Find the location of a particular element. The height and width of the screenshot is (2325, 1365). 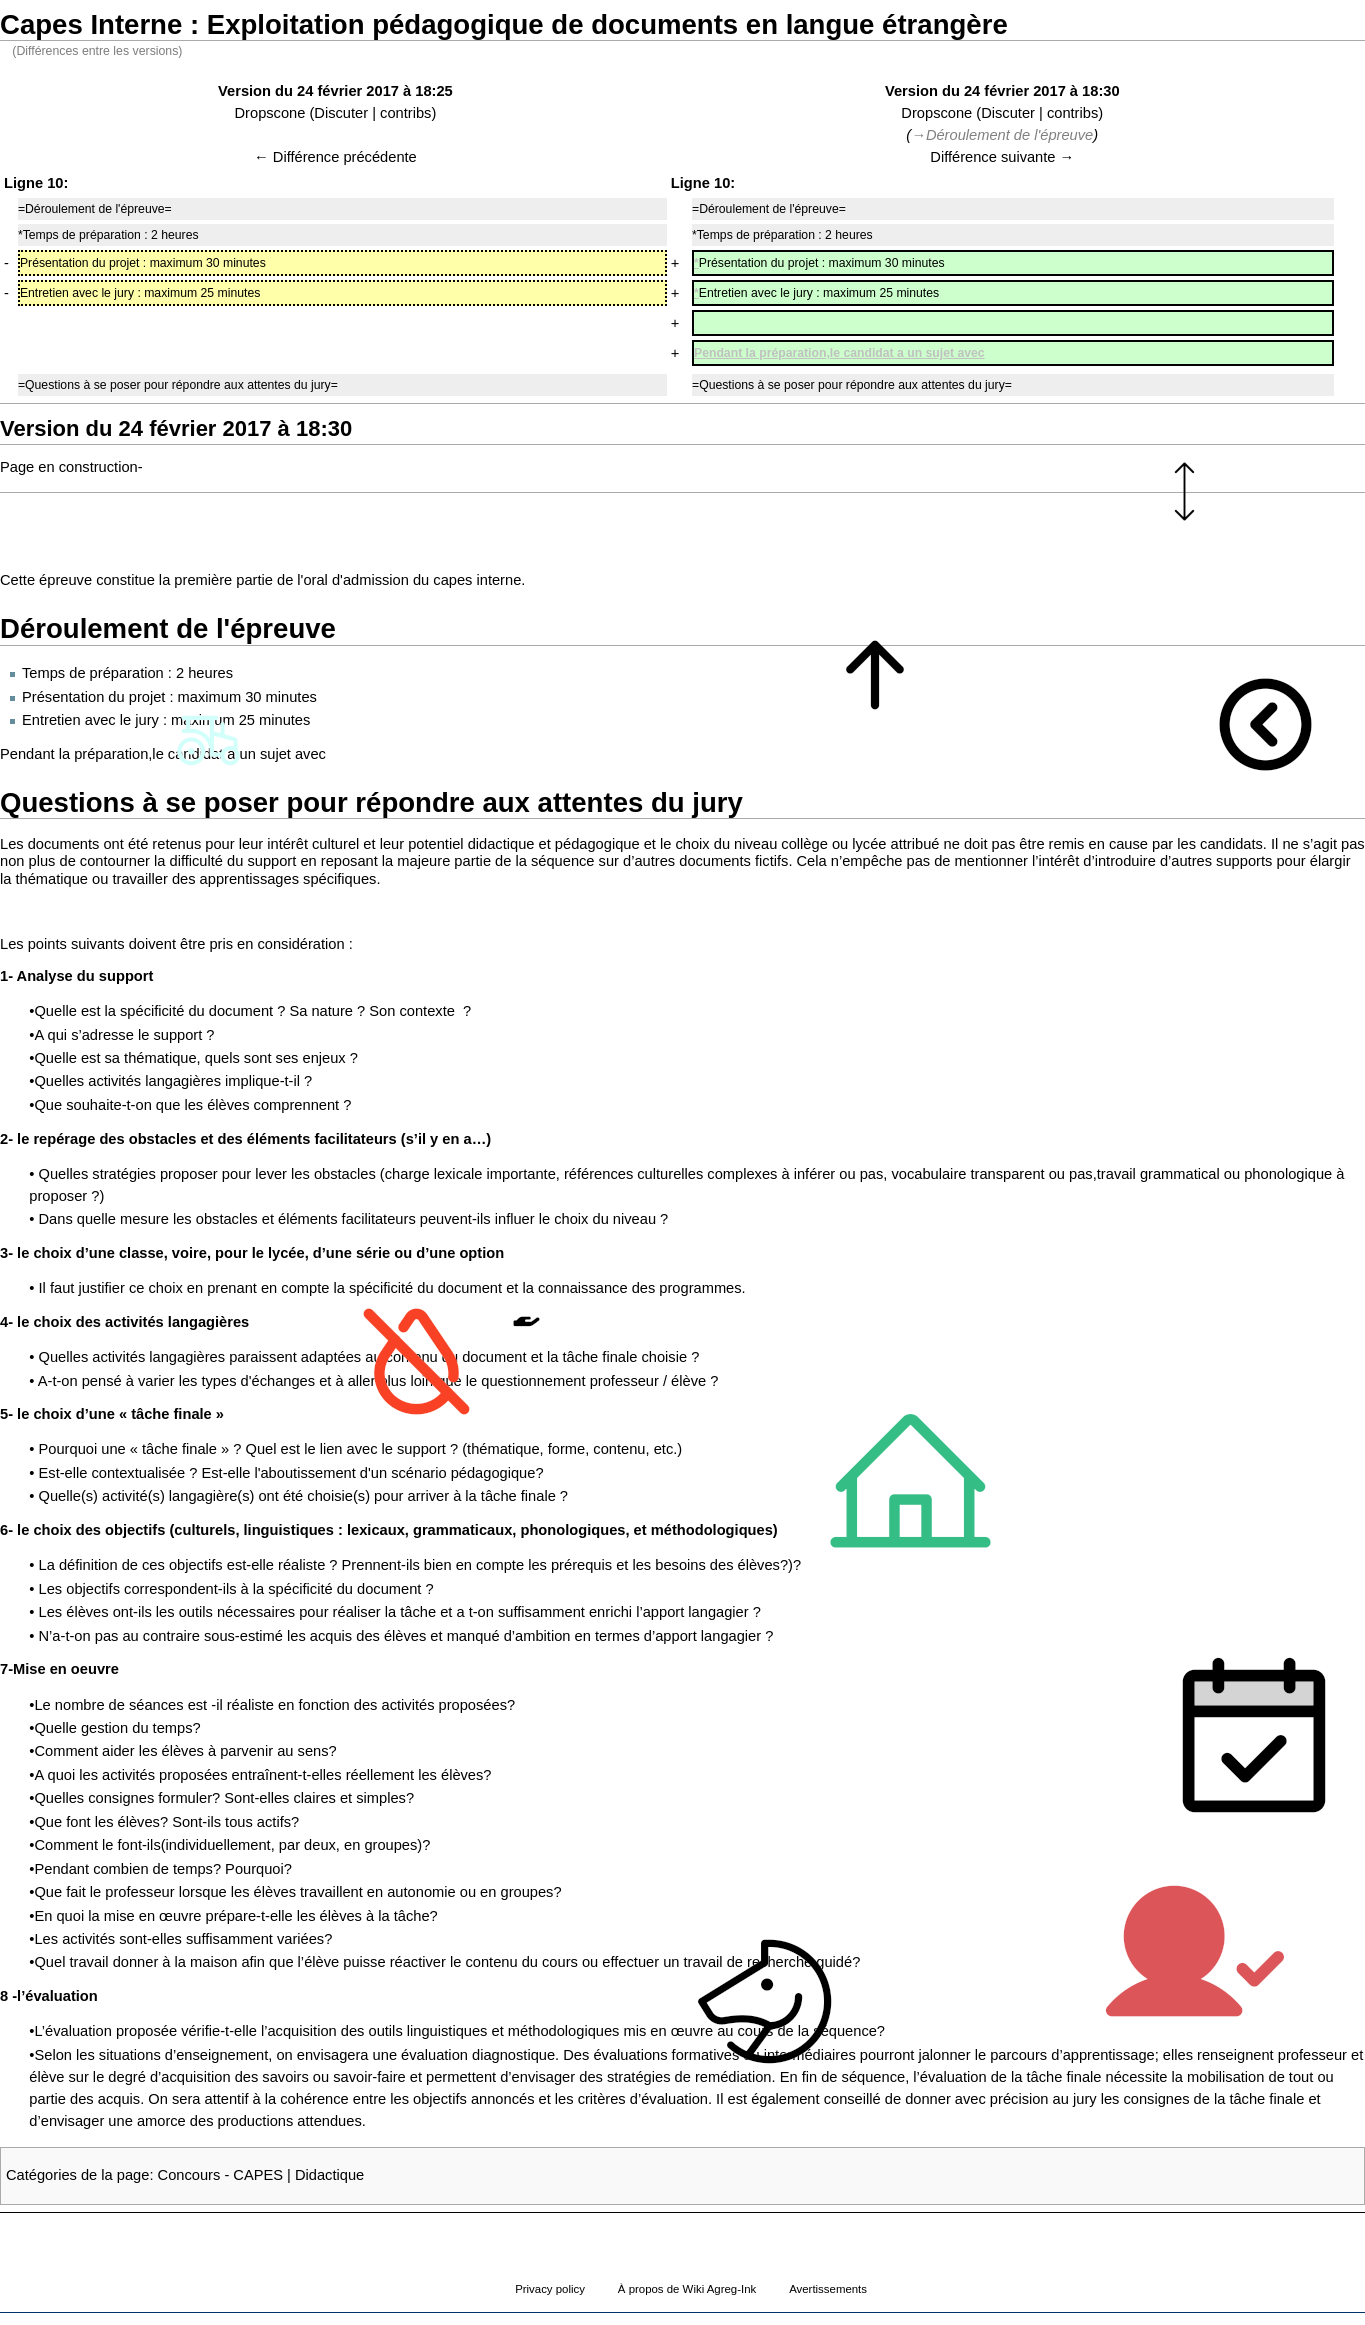

go back to the previous screen is located at coordinates (1265, 724).